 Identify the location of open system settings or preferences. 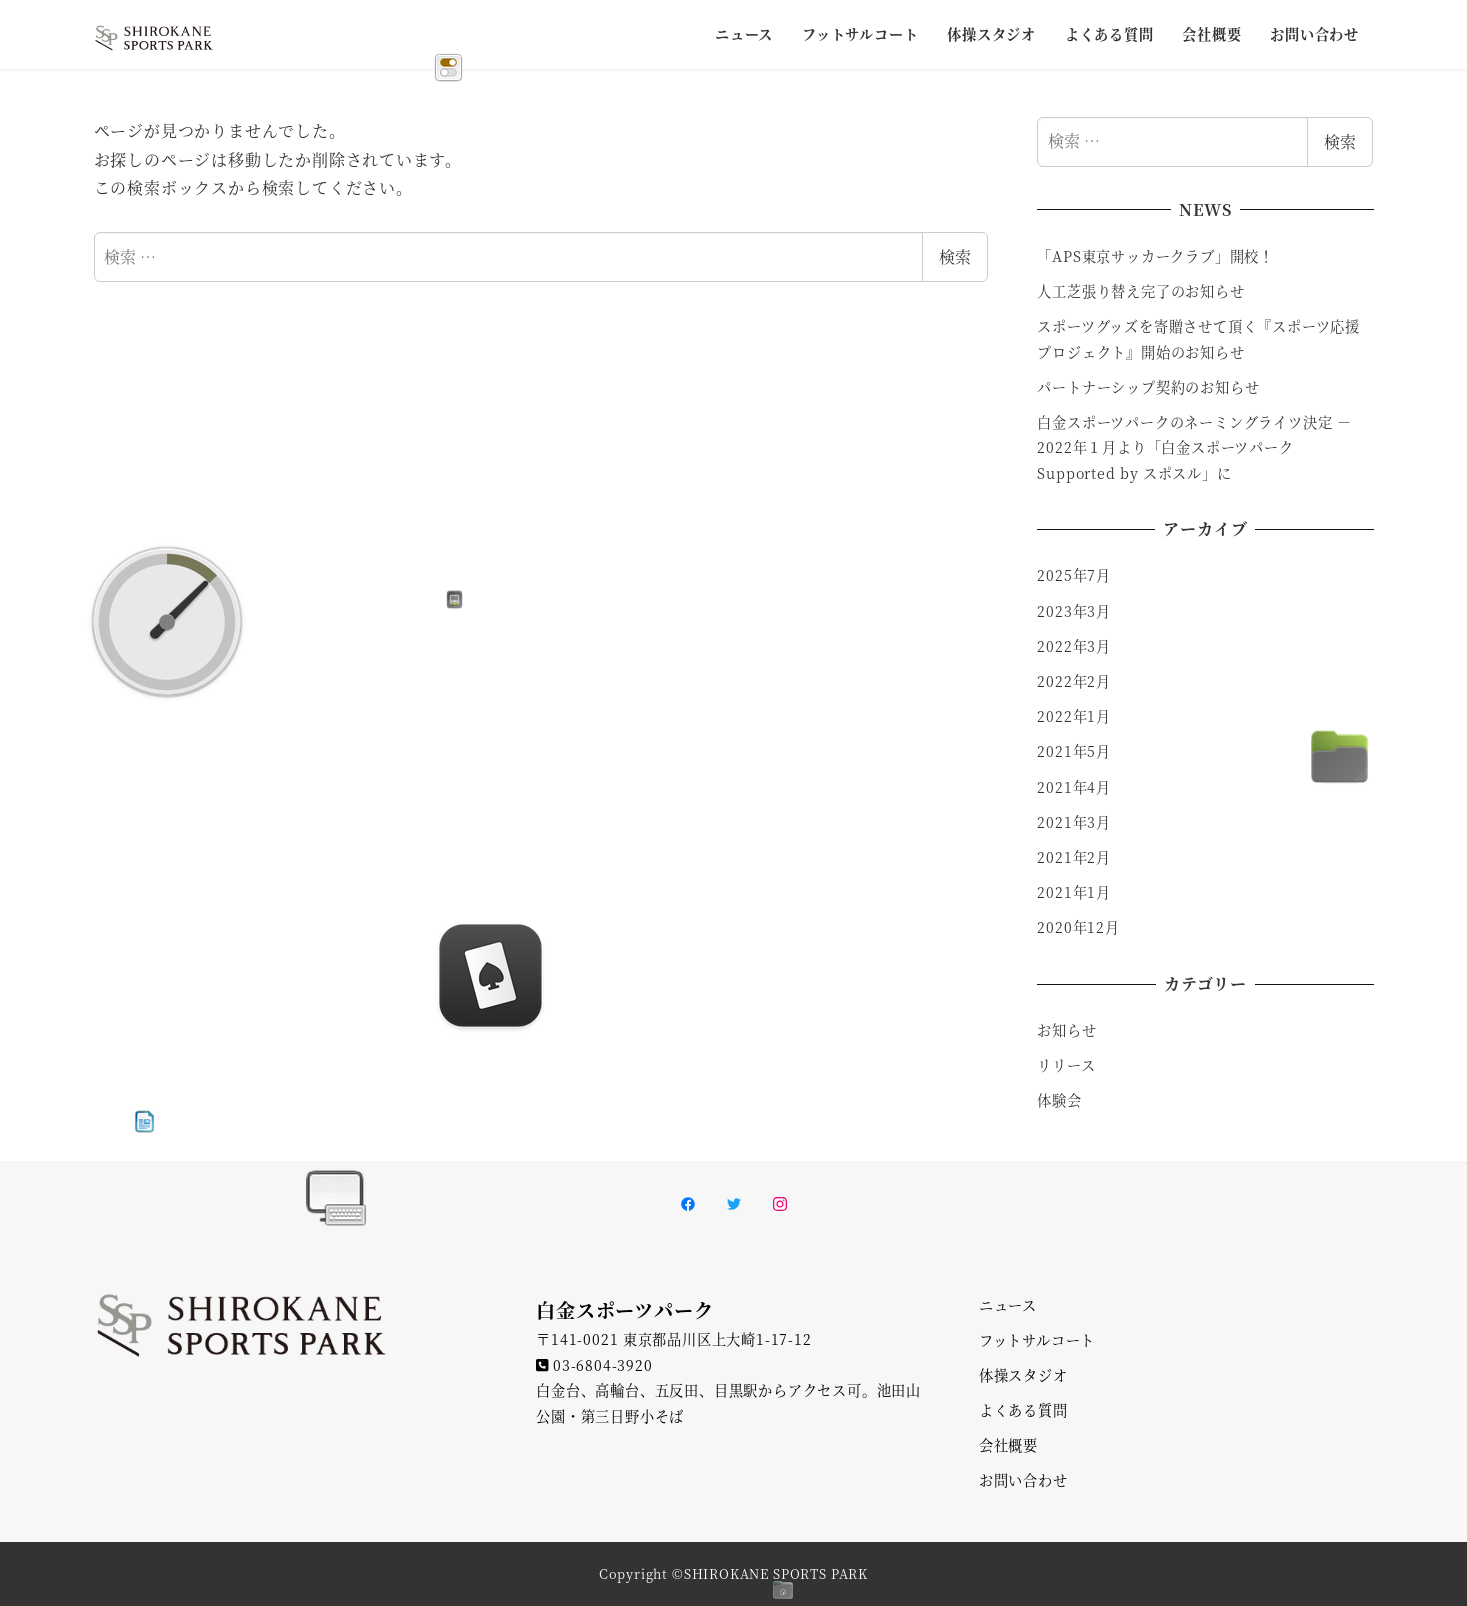
(448, 67).